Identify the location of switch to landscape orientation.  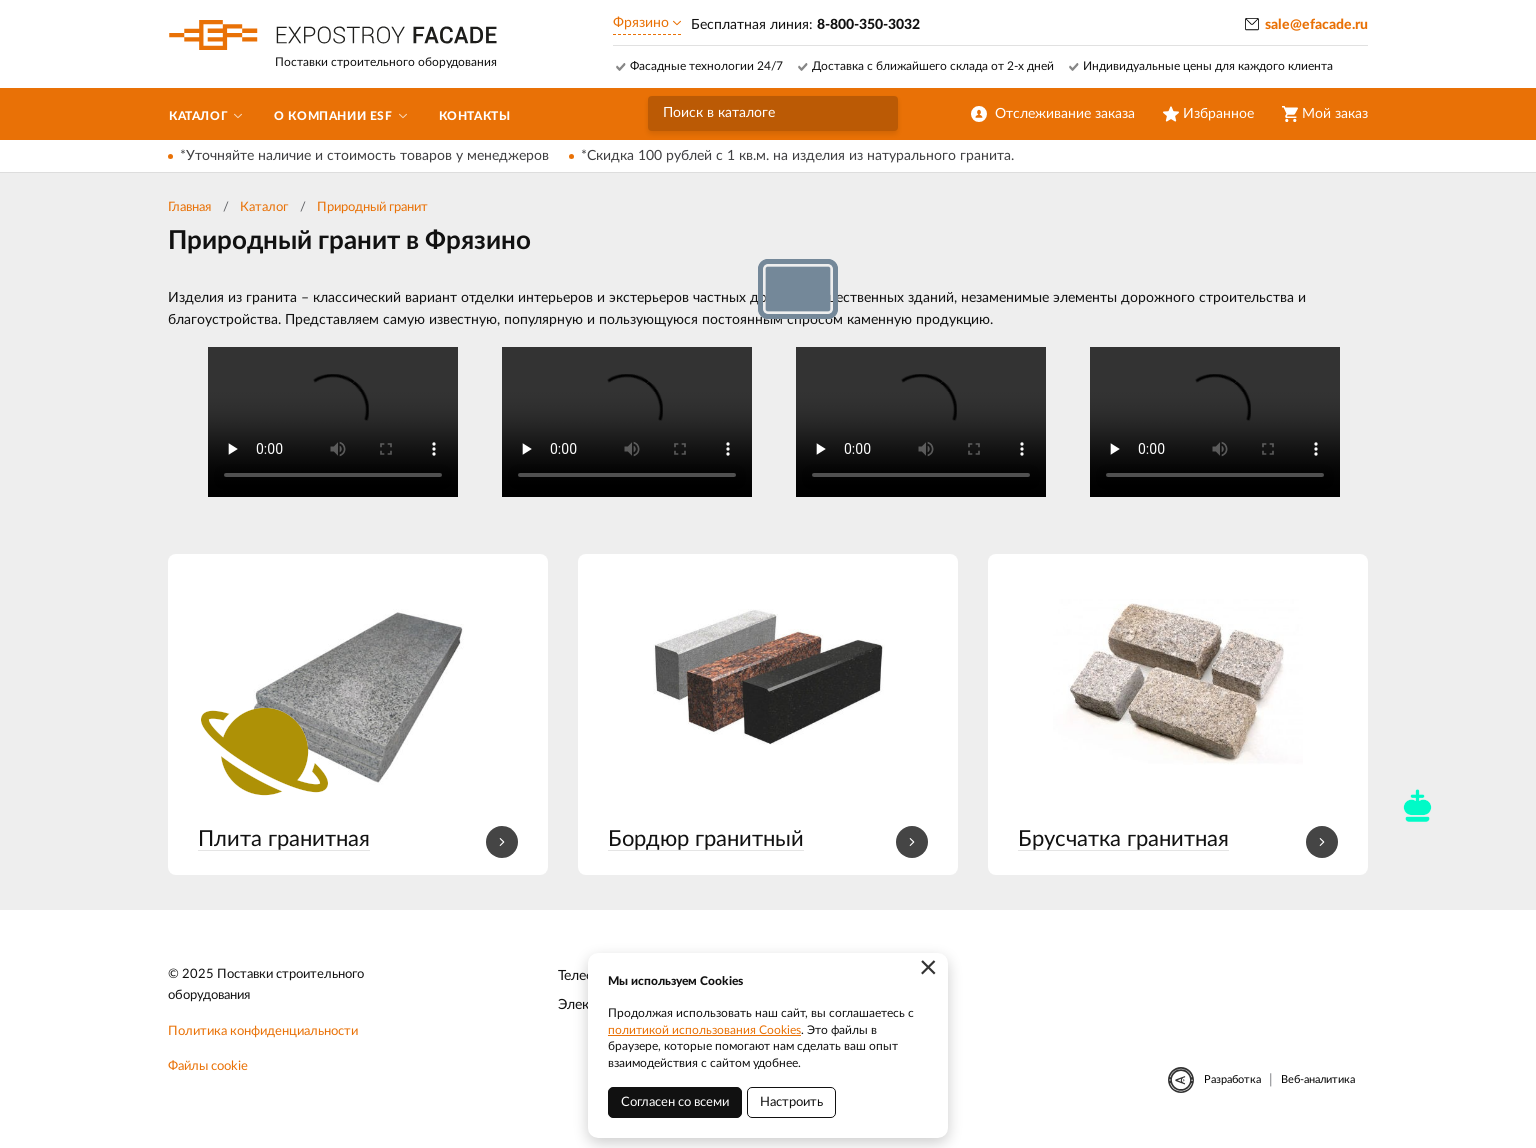
(798, 289).